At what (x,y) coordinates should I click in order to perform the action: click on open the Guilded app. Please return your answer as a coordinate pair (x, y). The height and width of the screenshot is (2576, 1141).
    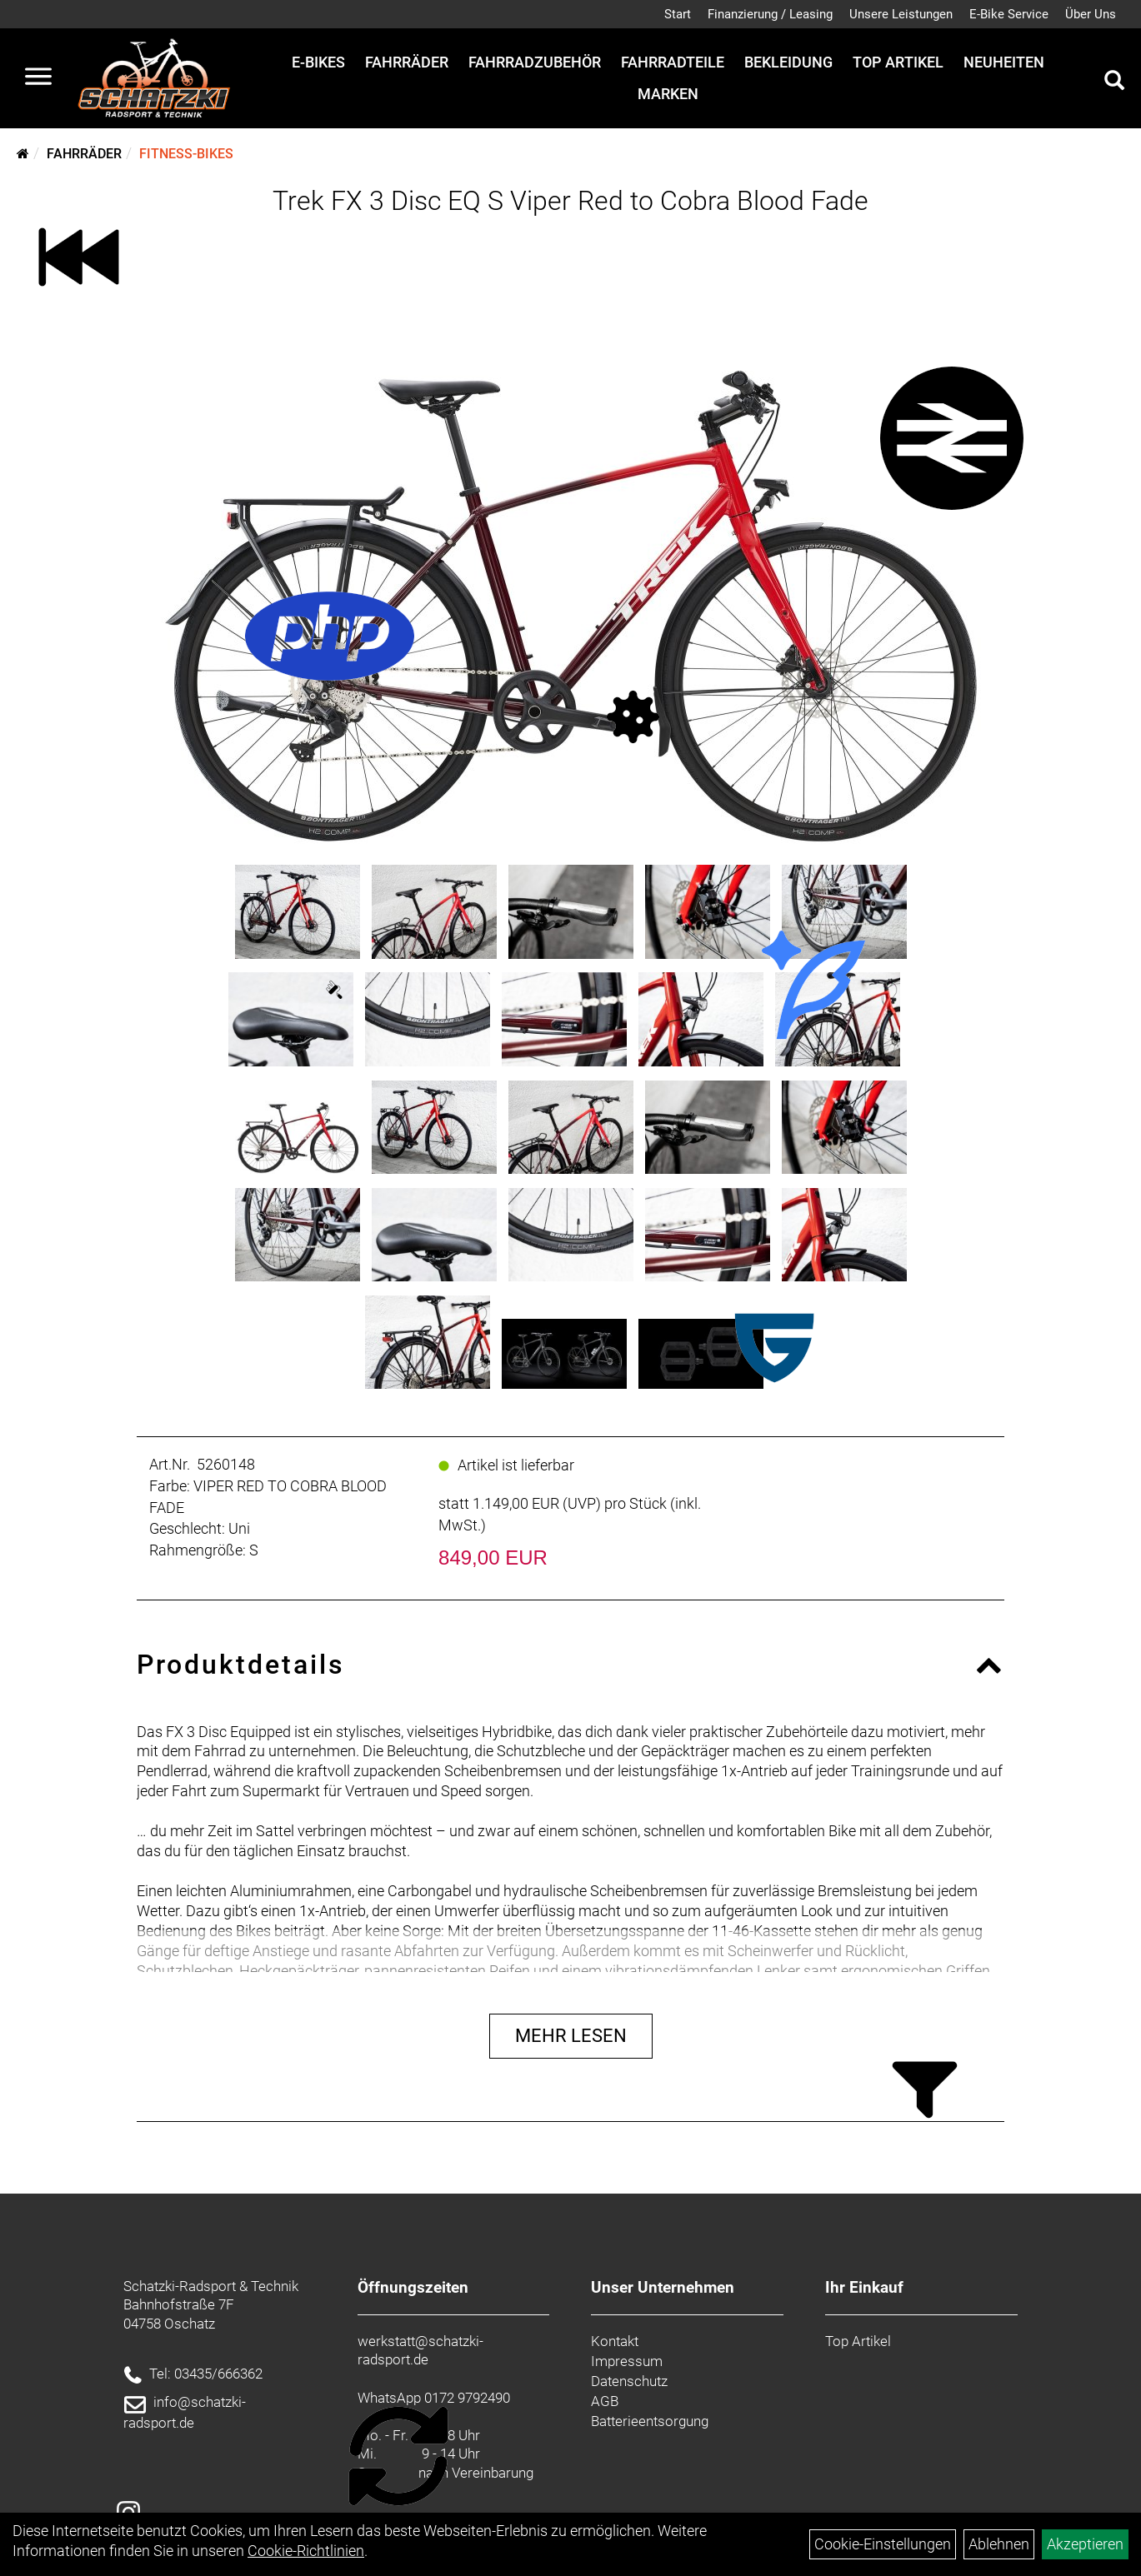
    Looking at the image, I should click on (774, 1348).